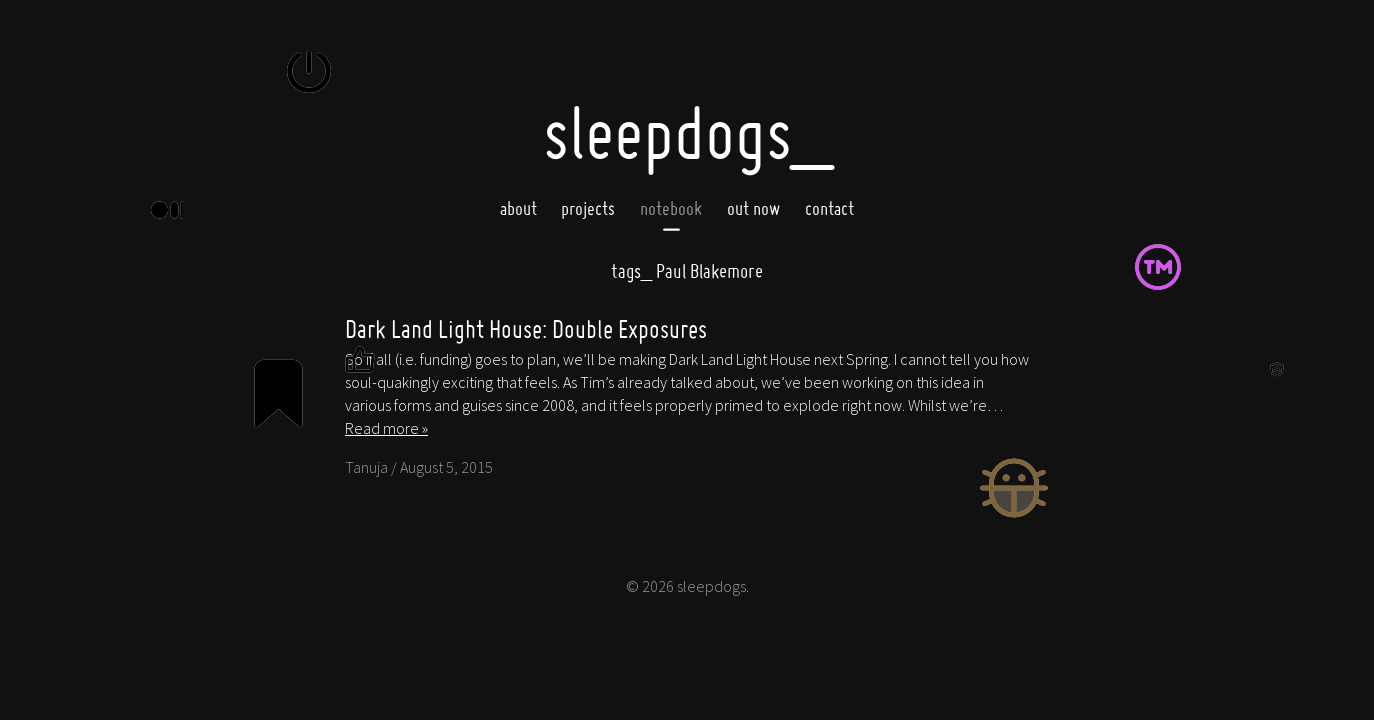  I want to click on Angular framework logo, so click(1277, 369).